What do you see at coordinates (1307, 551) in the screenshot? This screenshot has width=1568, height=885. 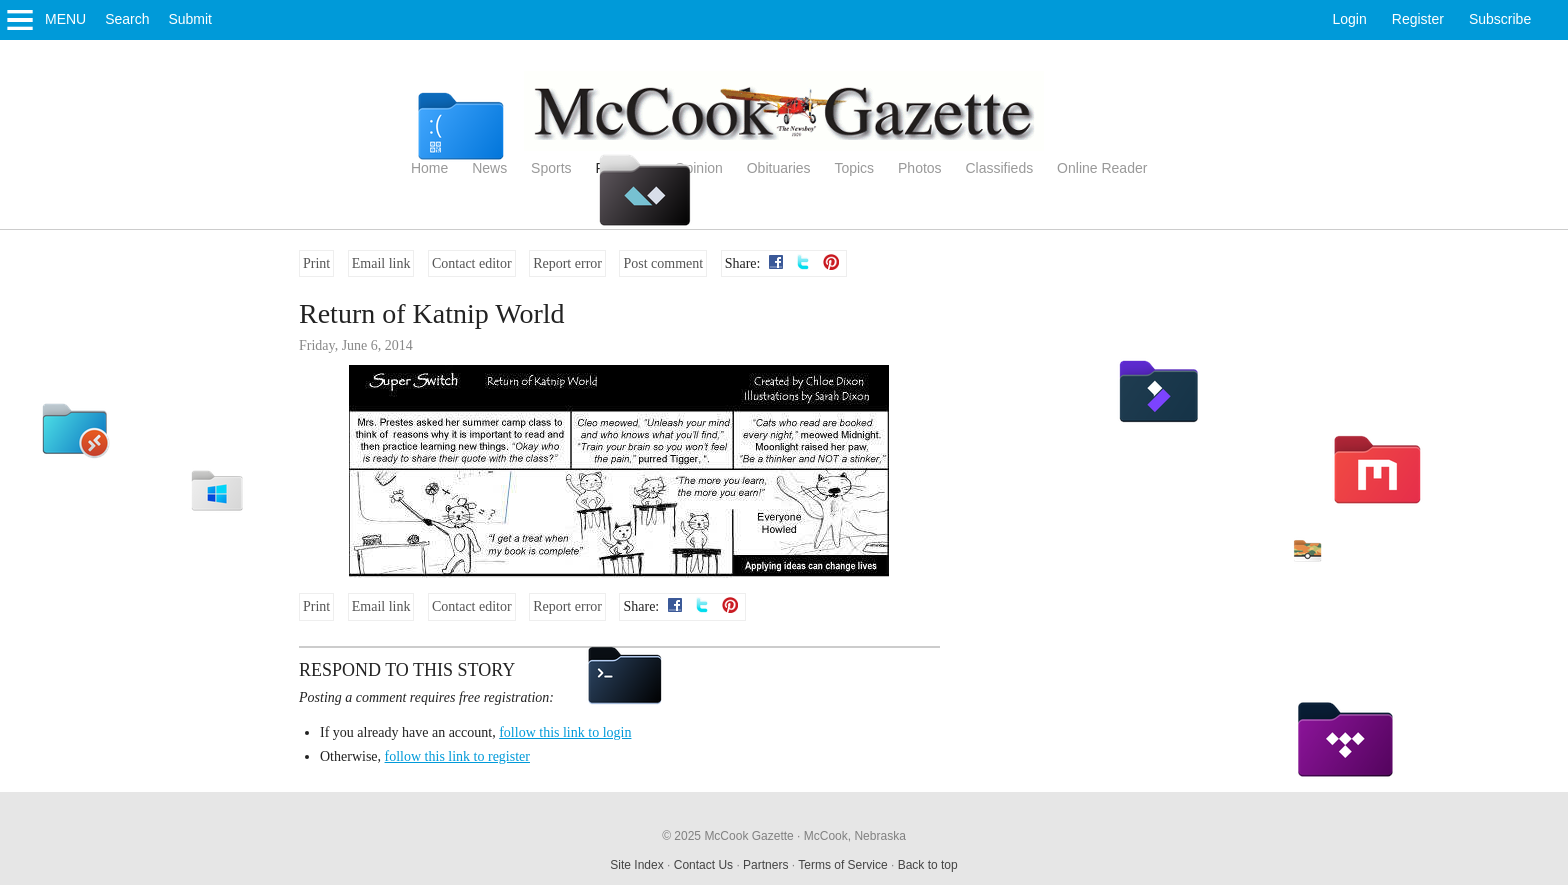 I see `folder containing pokémon safari ball themed content` at bounding box center [1307, 551].